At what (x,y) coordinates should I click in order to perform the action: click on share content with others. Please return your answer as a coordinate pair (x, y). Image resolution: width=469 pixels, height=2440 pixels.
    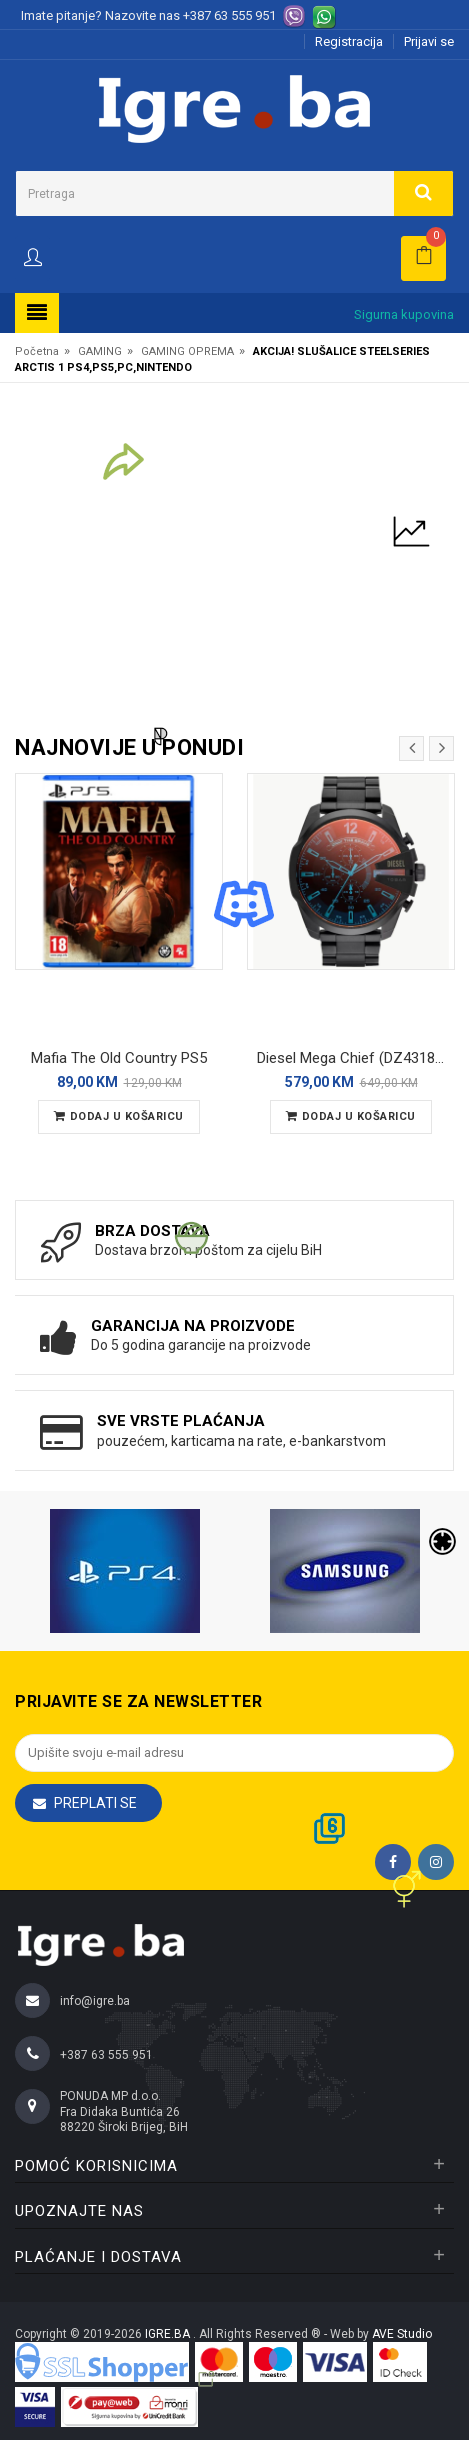
    Looking at the image, I should click on (123, 461).